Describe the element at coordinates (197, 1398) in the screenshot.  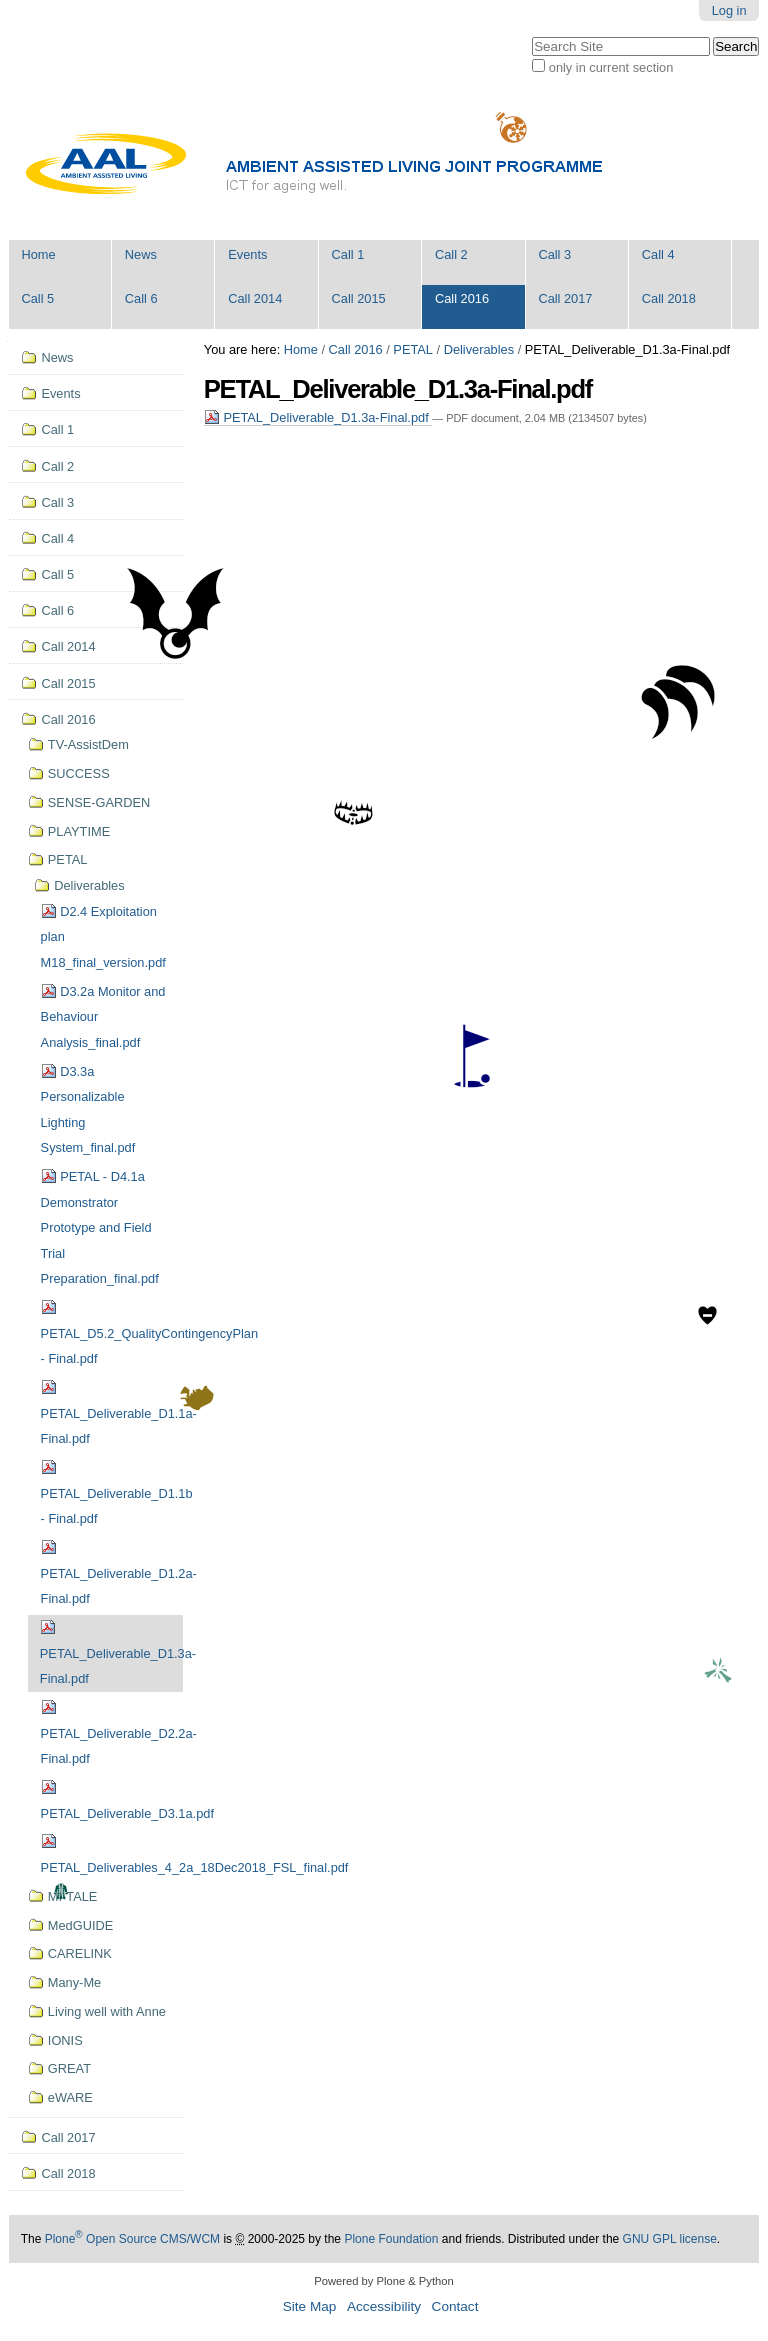
I see `select iceland as a country or region` at that location.